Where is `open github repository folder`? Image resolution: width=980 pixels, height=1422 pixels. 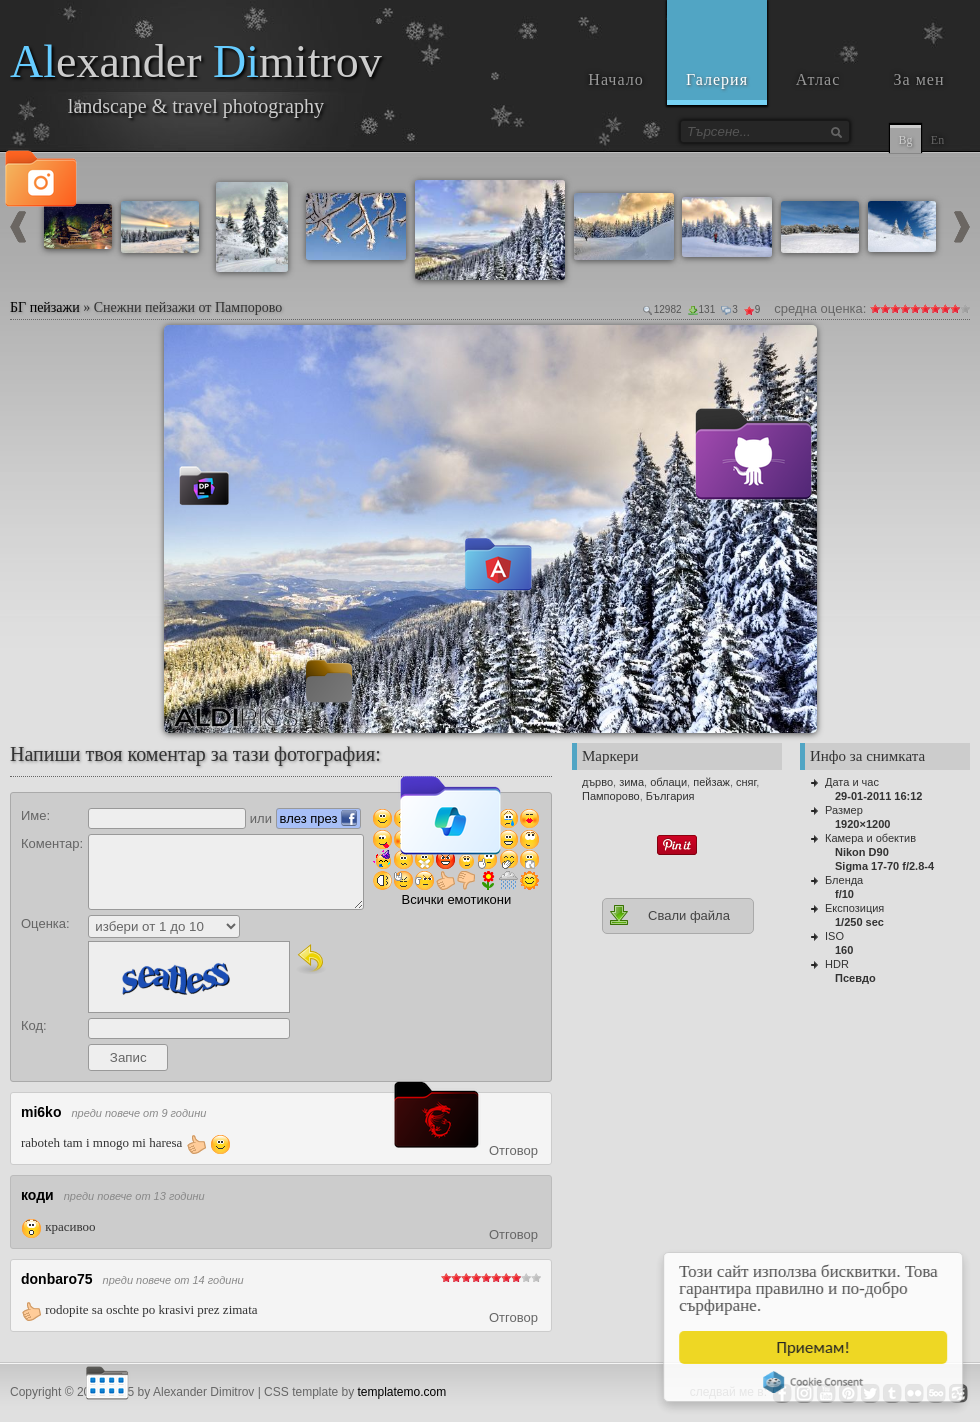
open github repository folder is located at coordinates (753, 457).